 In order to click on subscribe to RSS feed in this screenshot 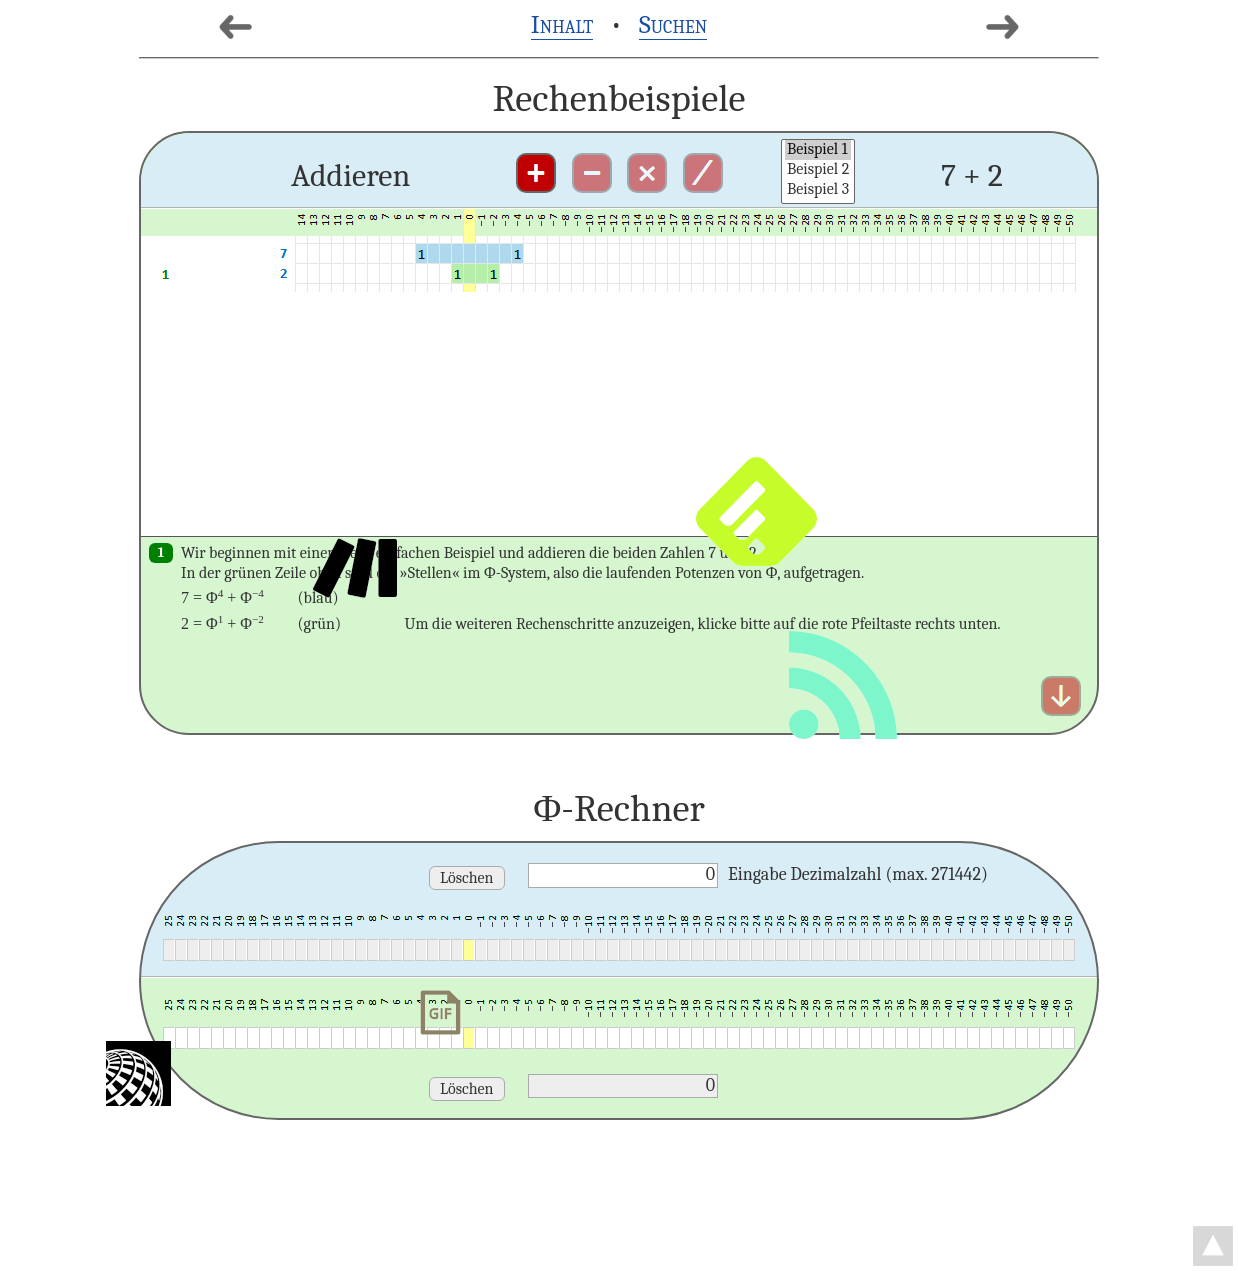, I will do `click(843, 685)`.